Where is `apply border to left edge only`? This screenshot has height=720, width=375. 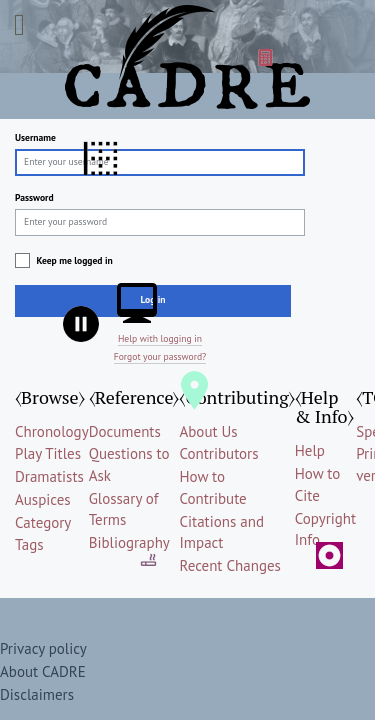
apply border to left edge only is located at coordinates (100, 158).